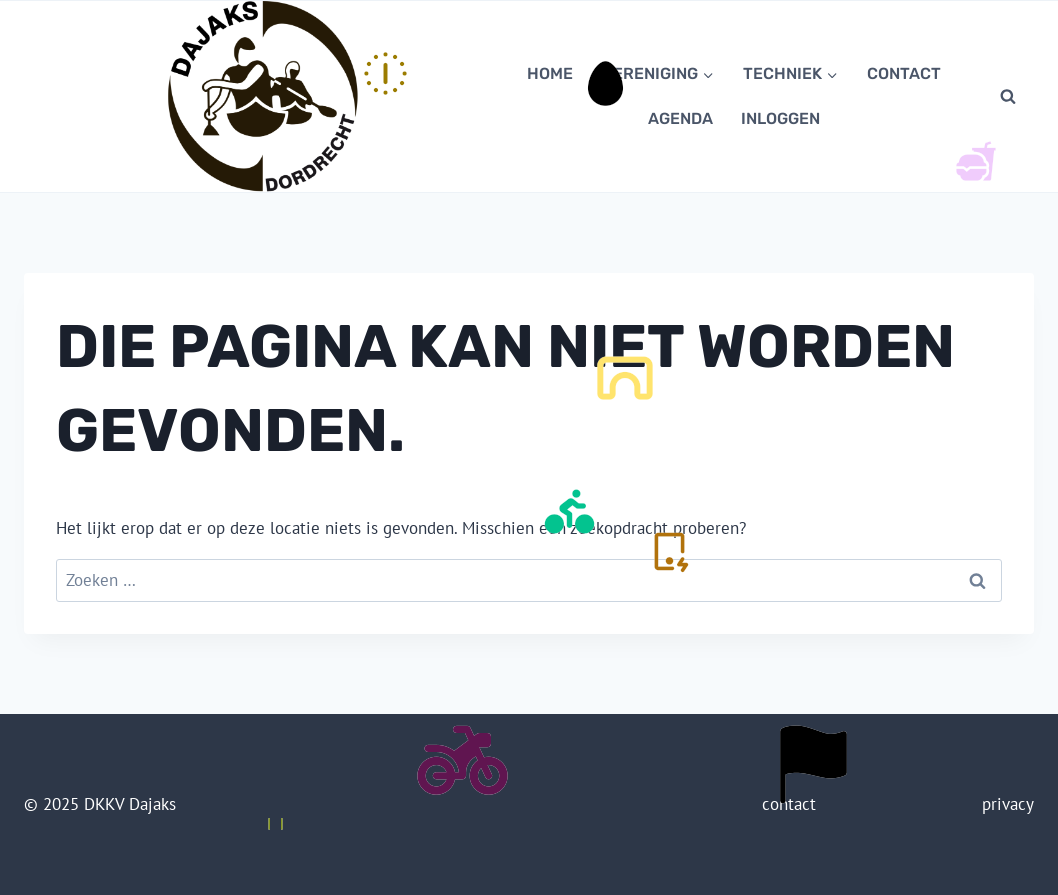 The width and height of the screenshot is (1058, 895). Describe the element at coordinates (813, 764) in the screenshot. I see `flag or report content` at that location.